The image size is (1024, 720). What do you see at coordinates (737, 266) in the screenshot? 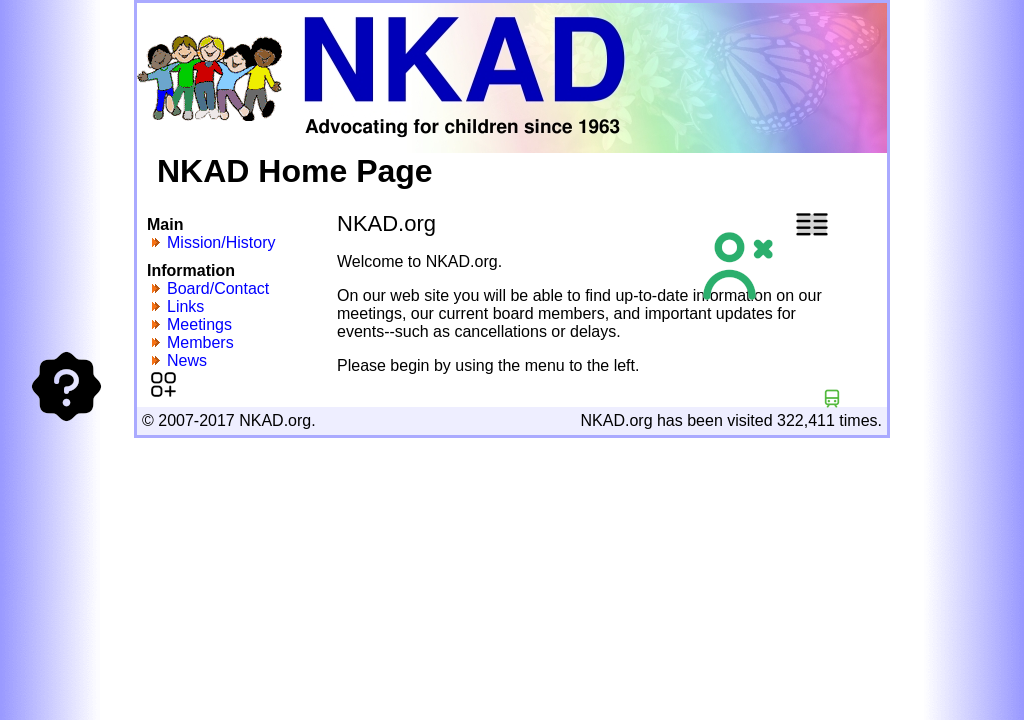
I see `remove a contact or user` at bounding box center [737, 266].